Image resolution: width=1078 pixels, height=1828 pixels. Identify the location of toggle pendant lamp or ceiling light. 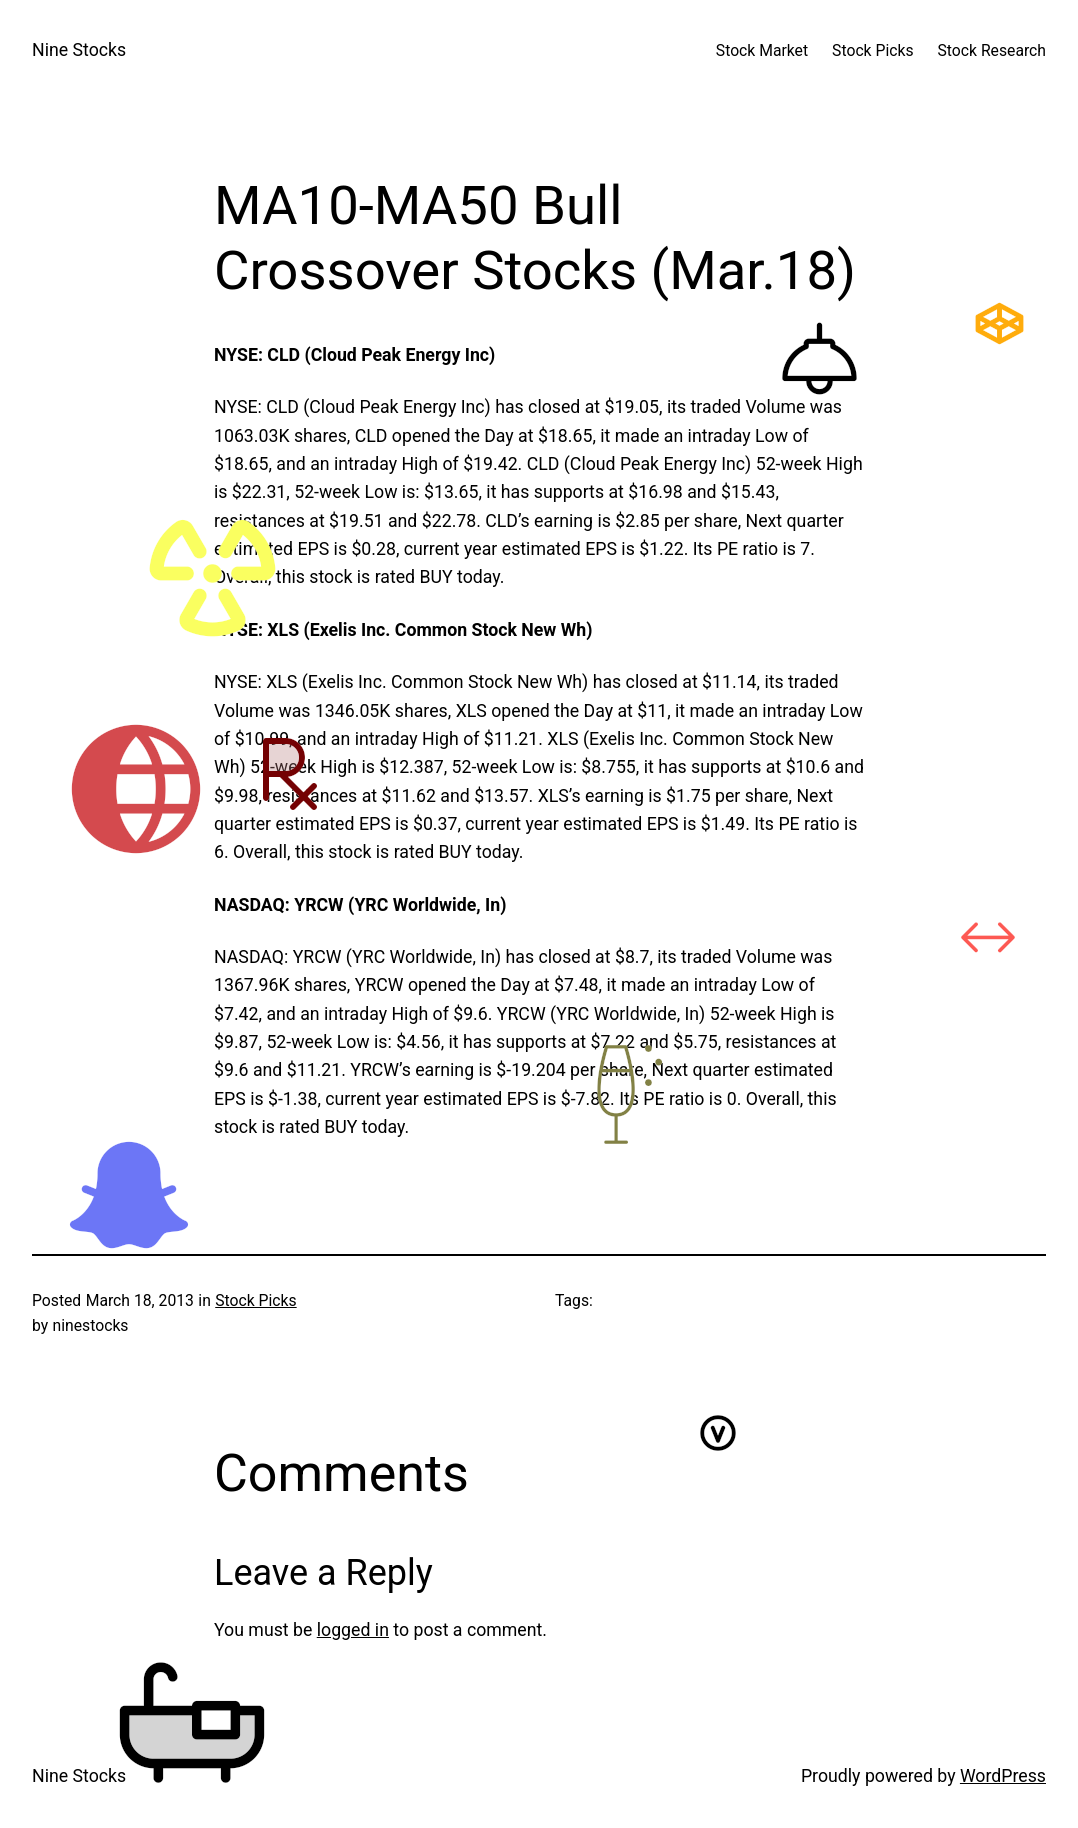
(819, 362).